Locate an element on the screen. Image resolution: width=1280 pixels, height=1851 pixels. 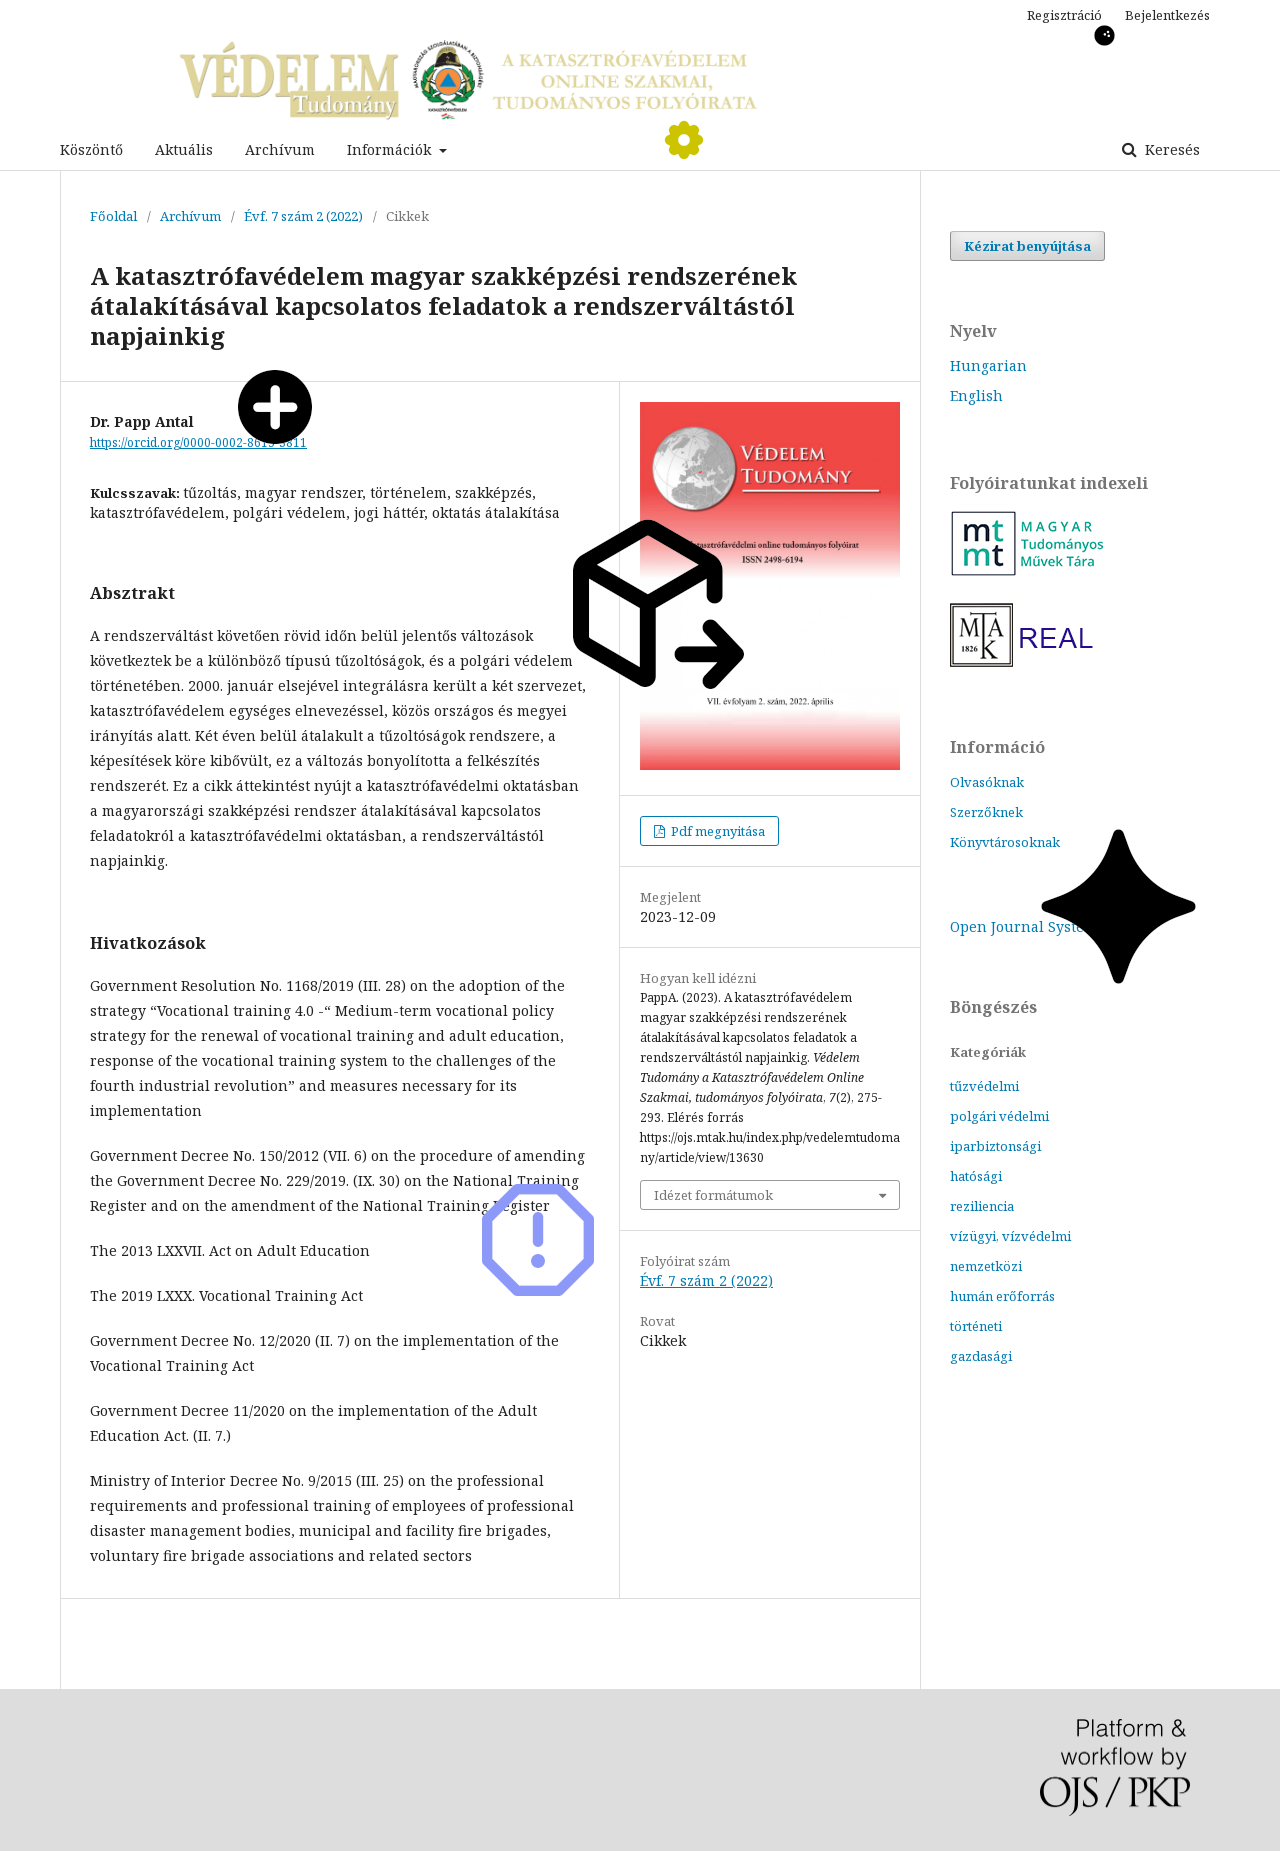
stop or halt current action is located at coordinates (538, 1240).